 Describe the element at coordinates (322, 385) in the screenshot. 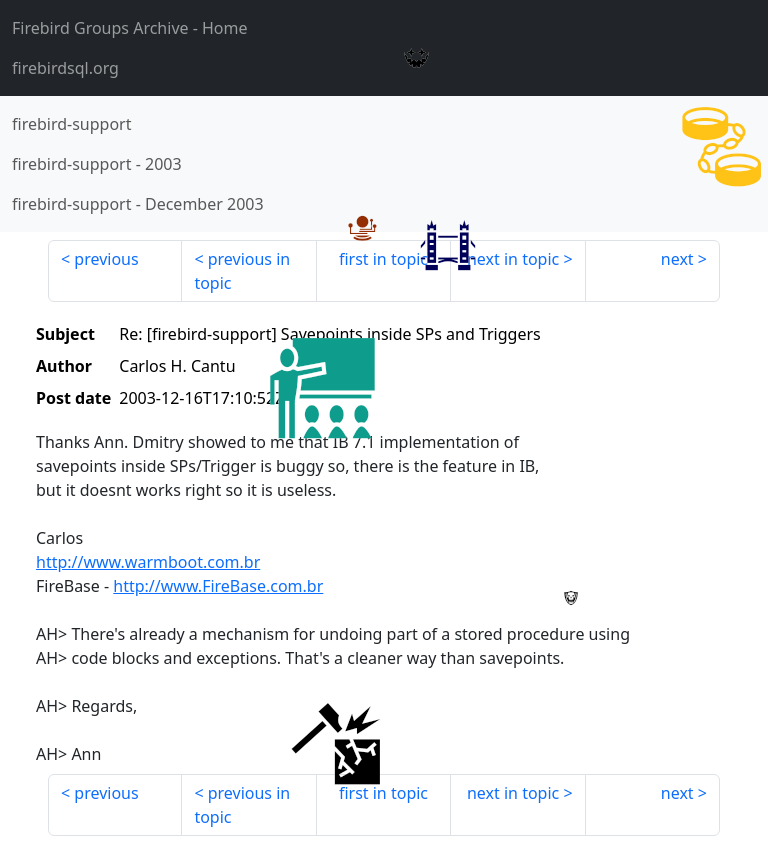

I see `access teaching or instructor tools` at that location.